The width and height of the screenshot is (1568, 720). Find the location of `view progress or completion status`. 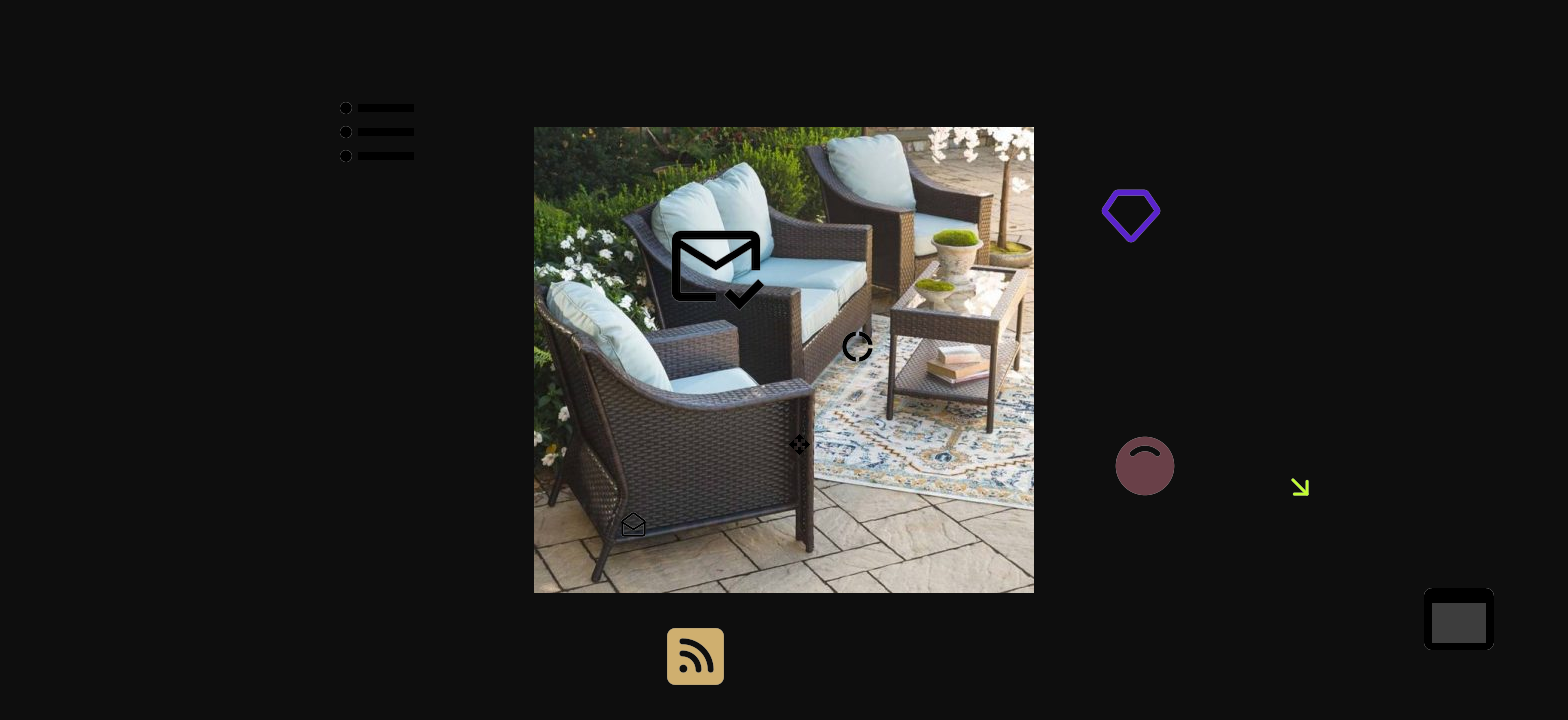

view progress or completion status is located at coordinates (857, 346).